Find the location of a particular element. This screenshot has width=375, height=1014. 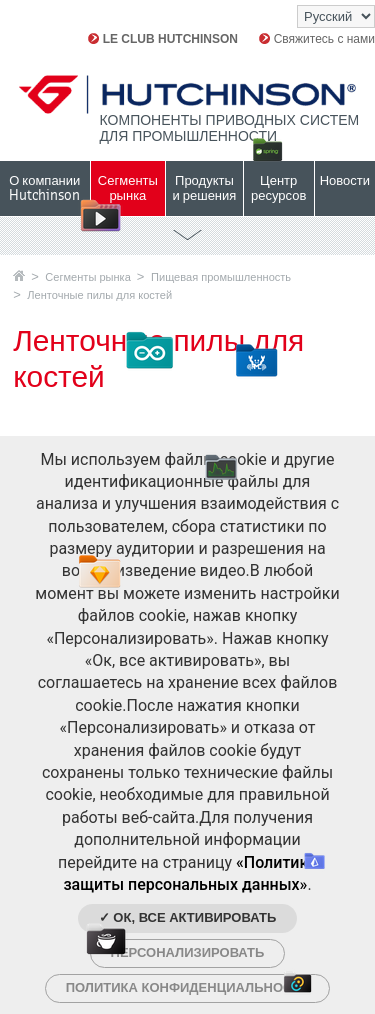

open folder containing Prisma project files is located at coordinates (314, 861).